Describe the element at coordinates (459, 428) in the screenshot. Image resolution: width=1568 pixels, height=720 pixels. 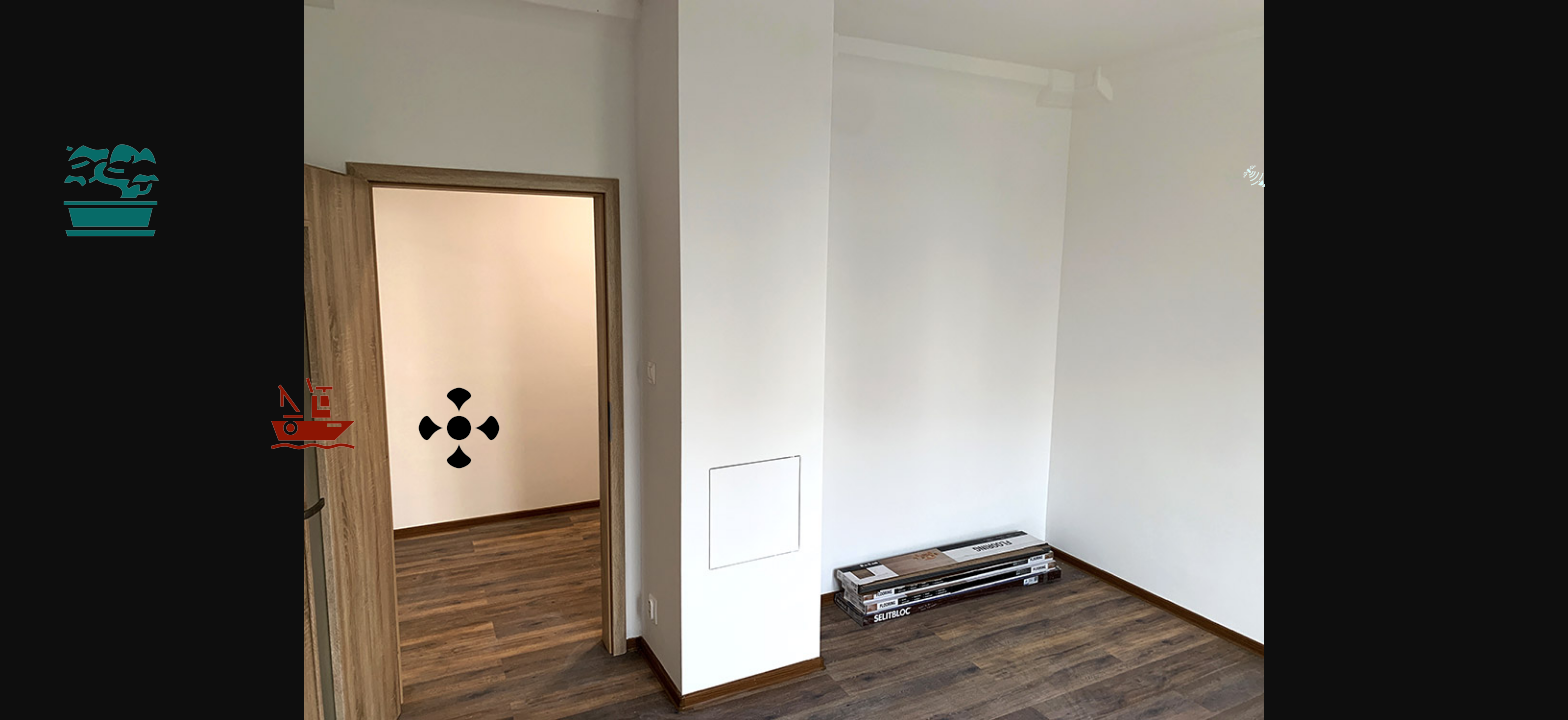
I see `indicates luck or bonus reward in gameplay` at that location.